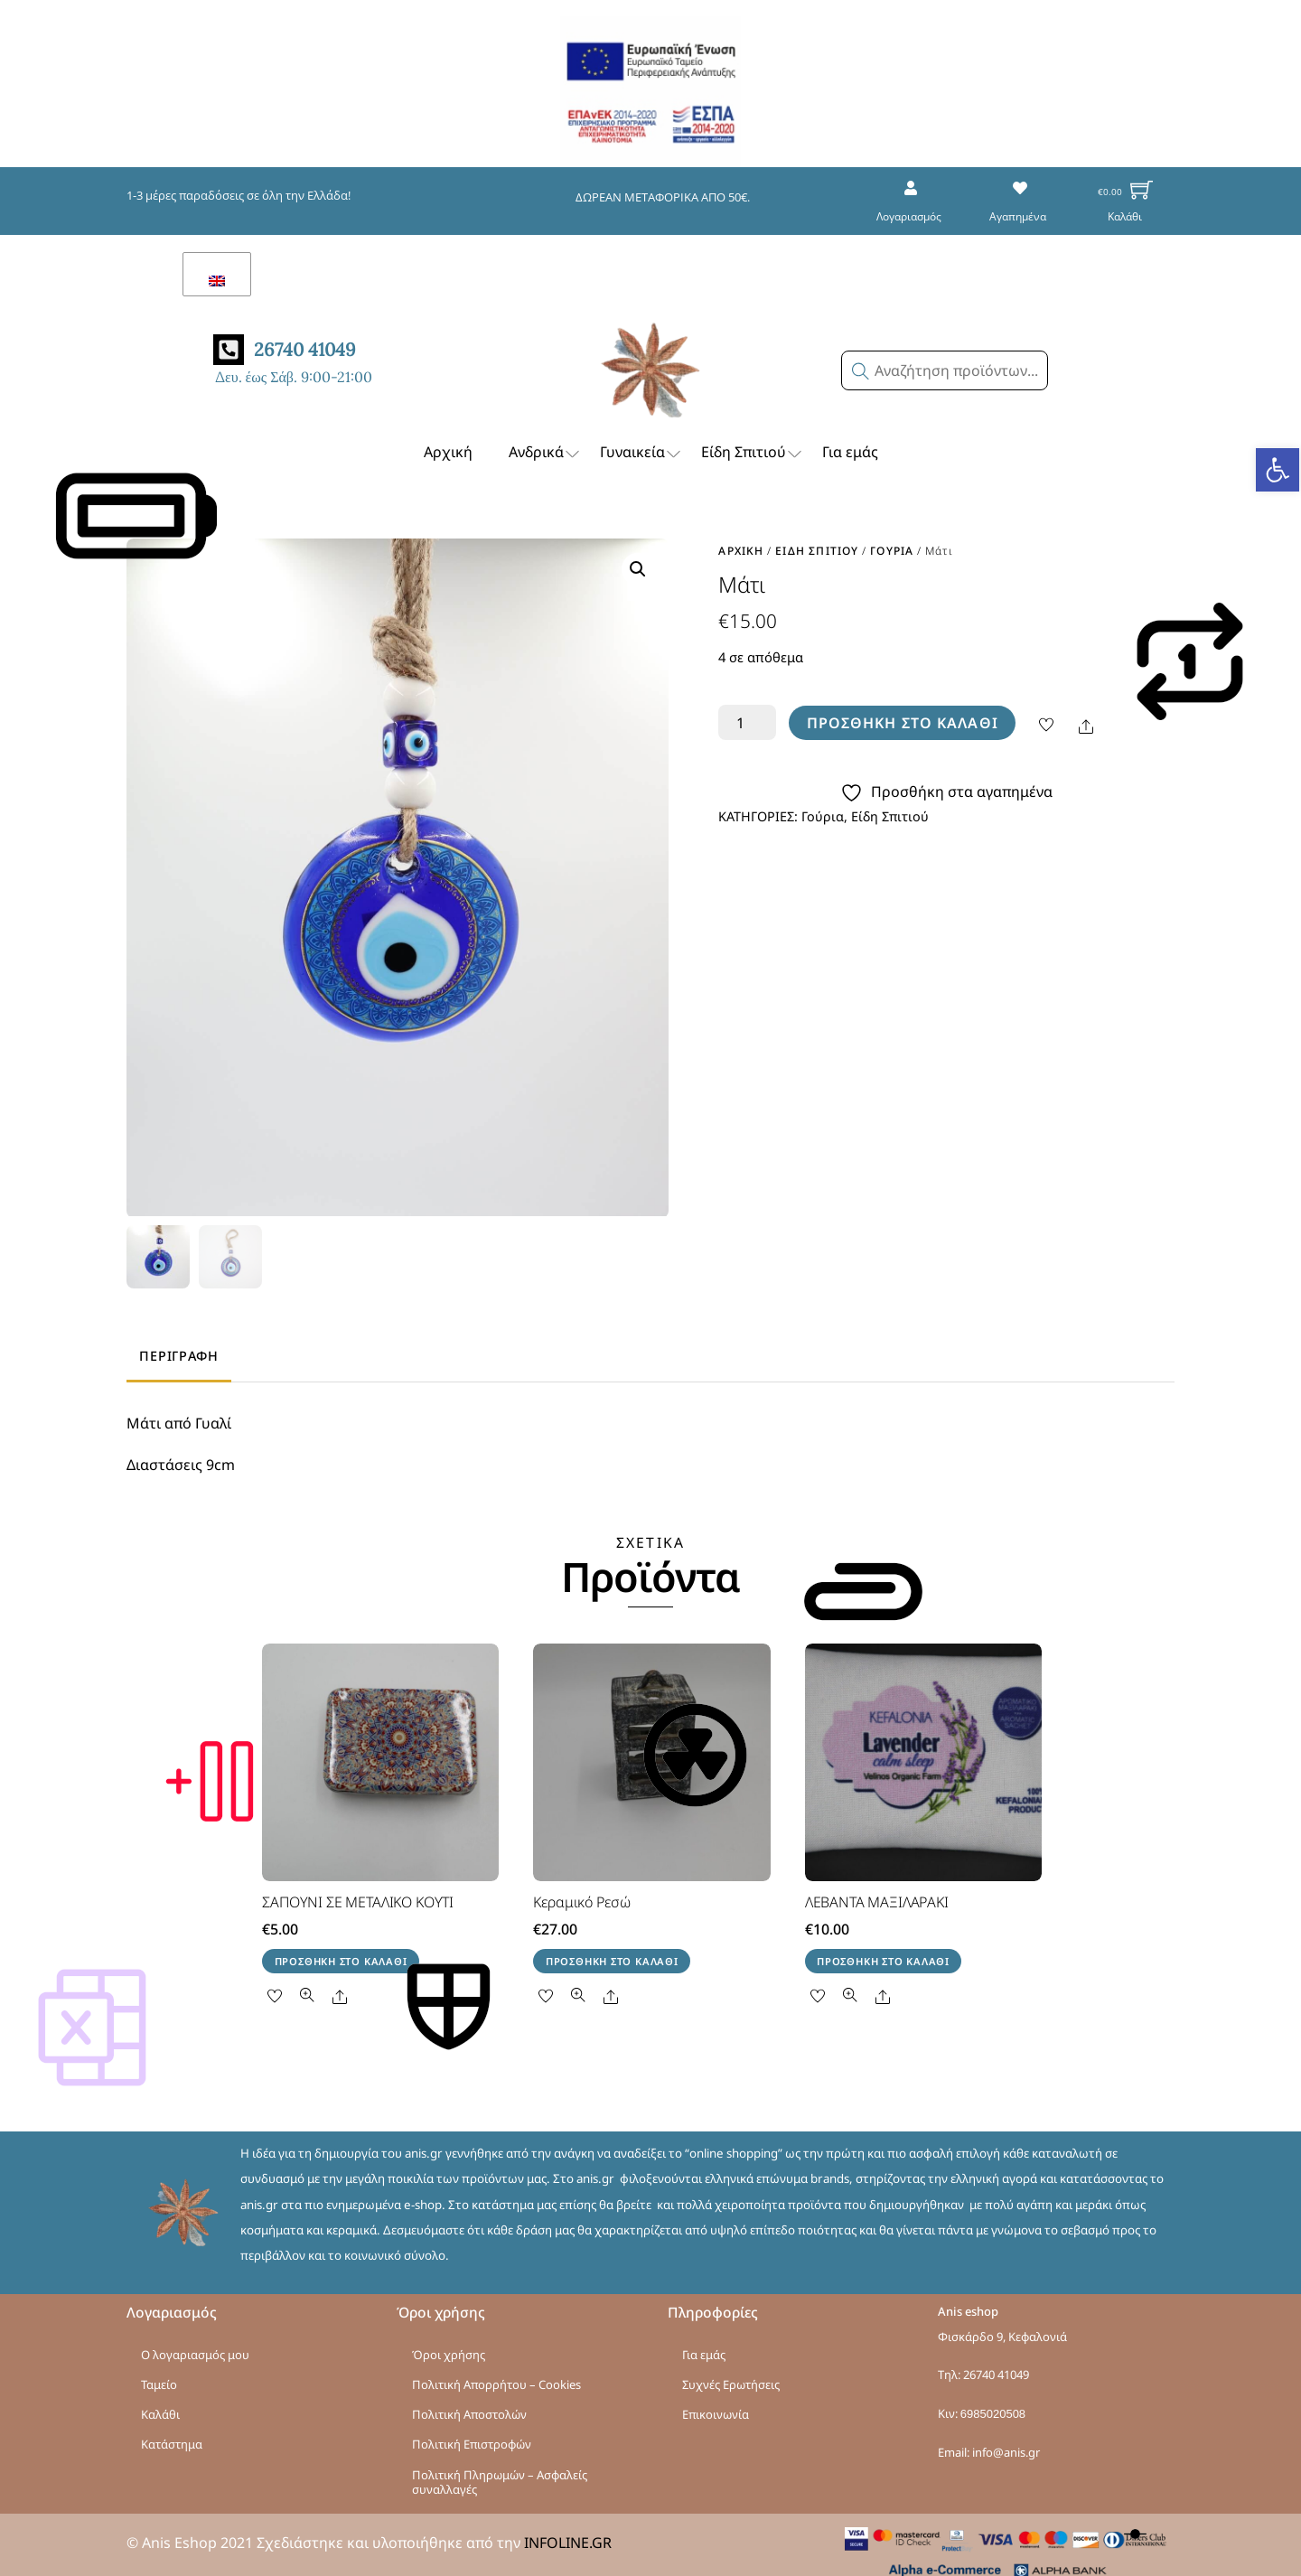  I want to click on view commit history in a git repository, so click(1135, 2534).